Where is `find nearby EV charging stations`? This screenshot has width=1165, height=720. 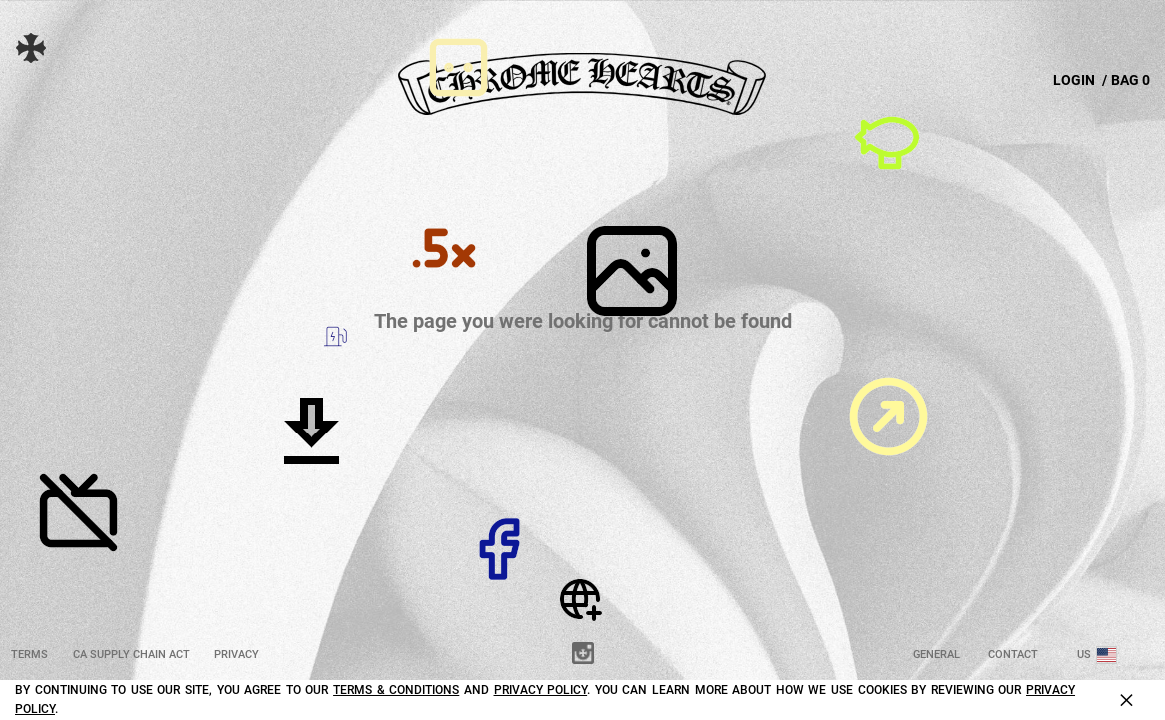
find nearby EV charging stations is located at coordinates (334, 336).